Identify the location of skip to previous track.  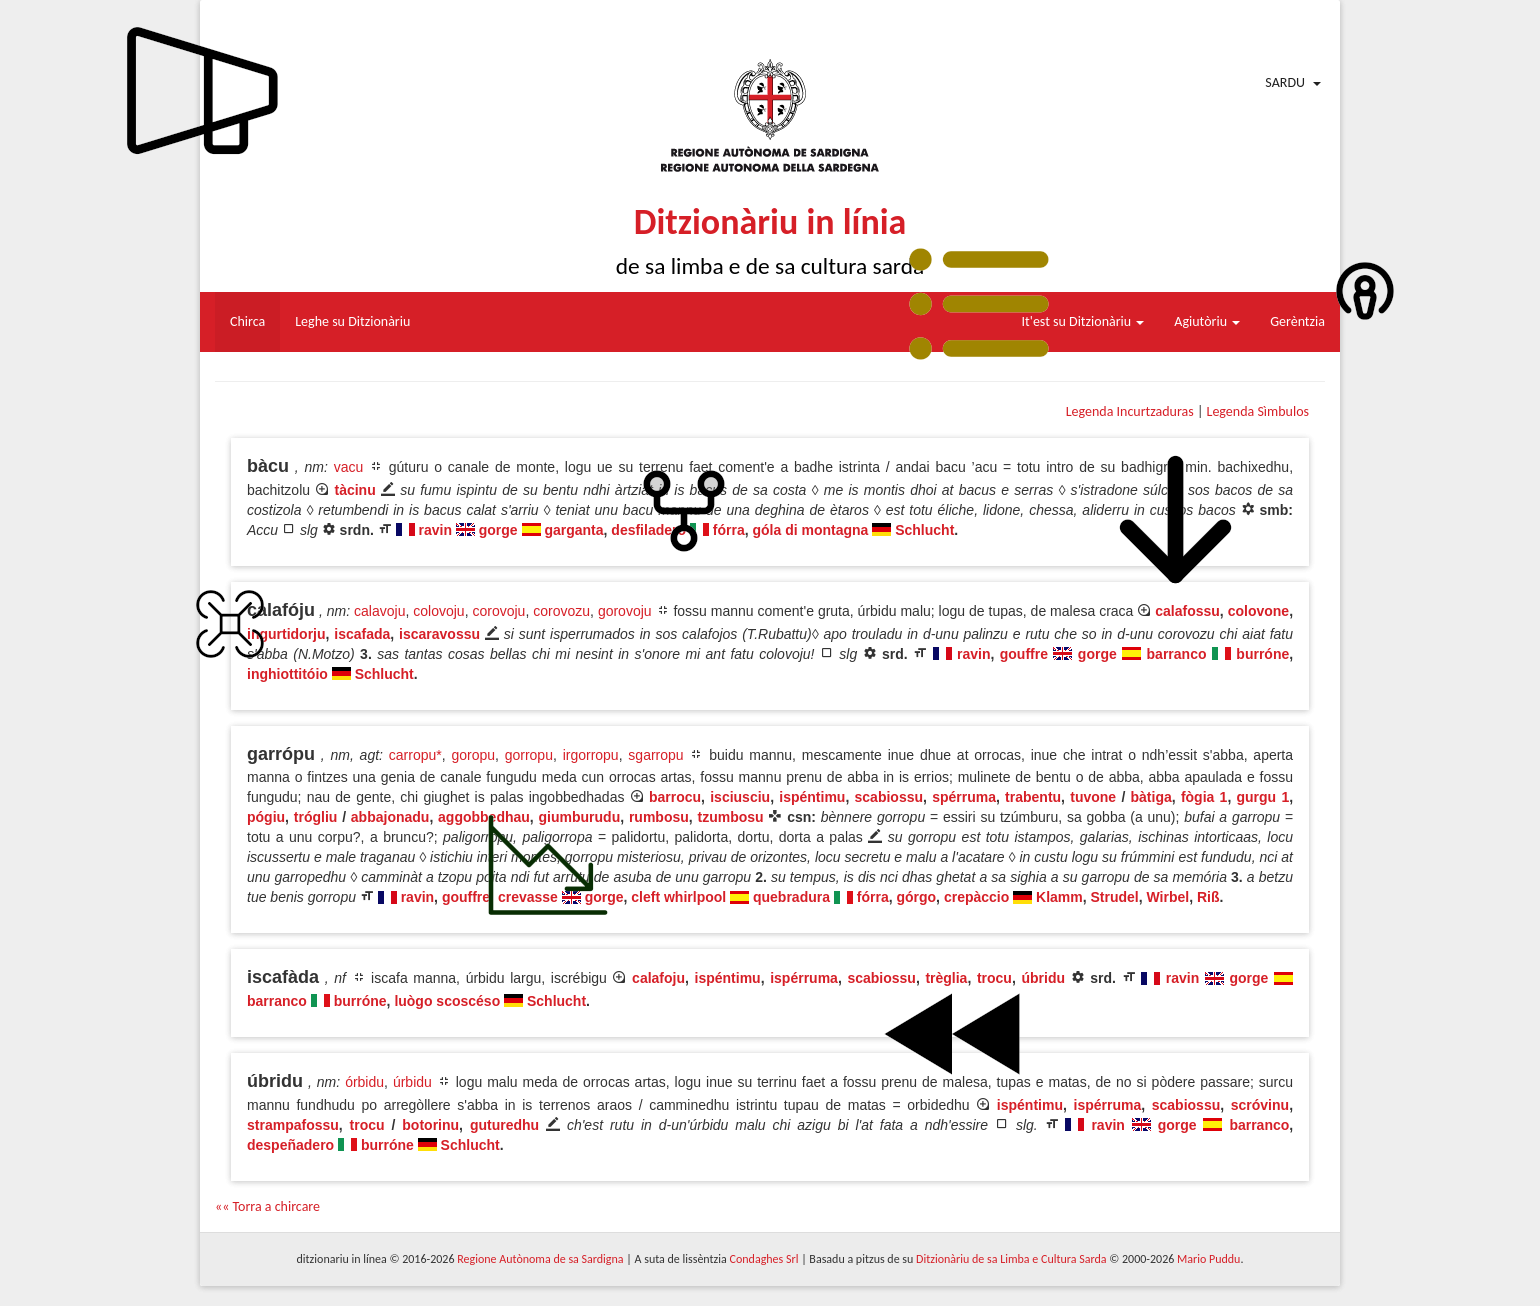
(952, 1034).